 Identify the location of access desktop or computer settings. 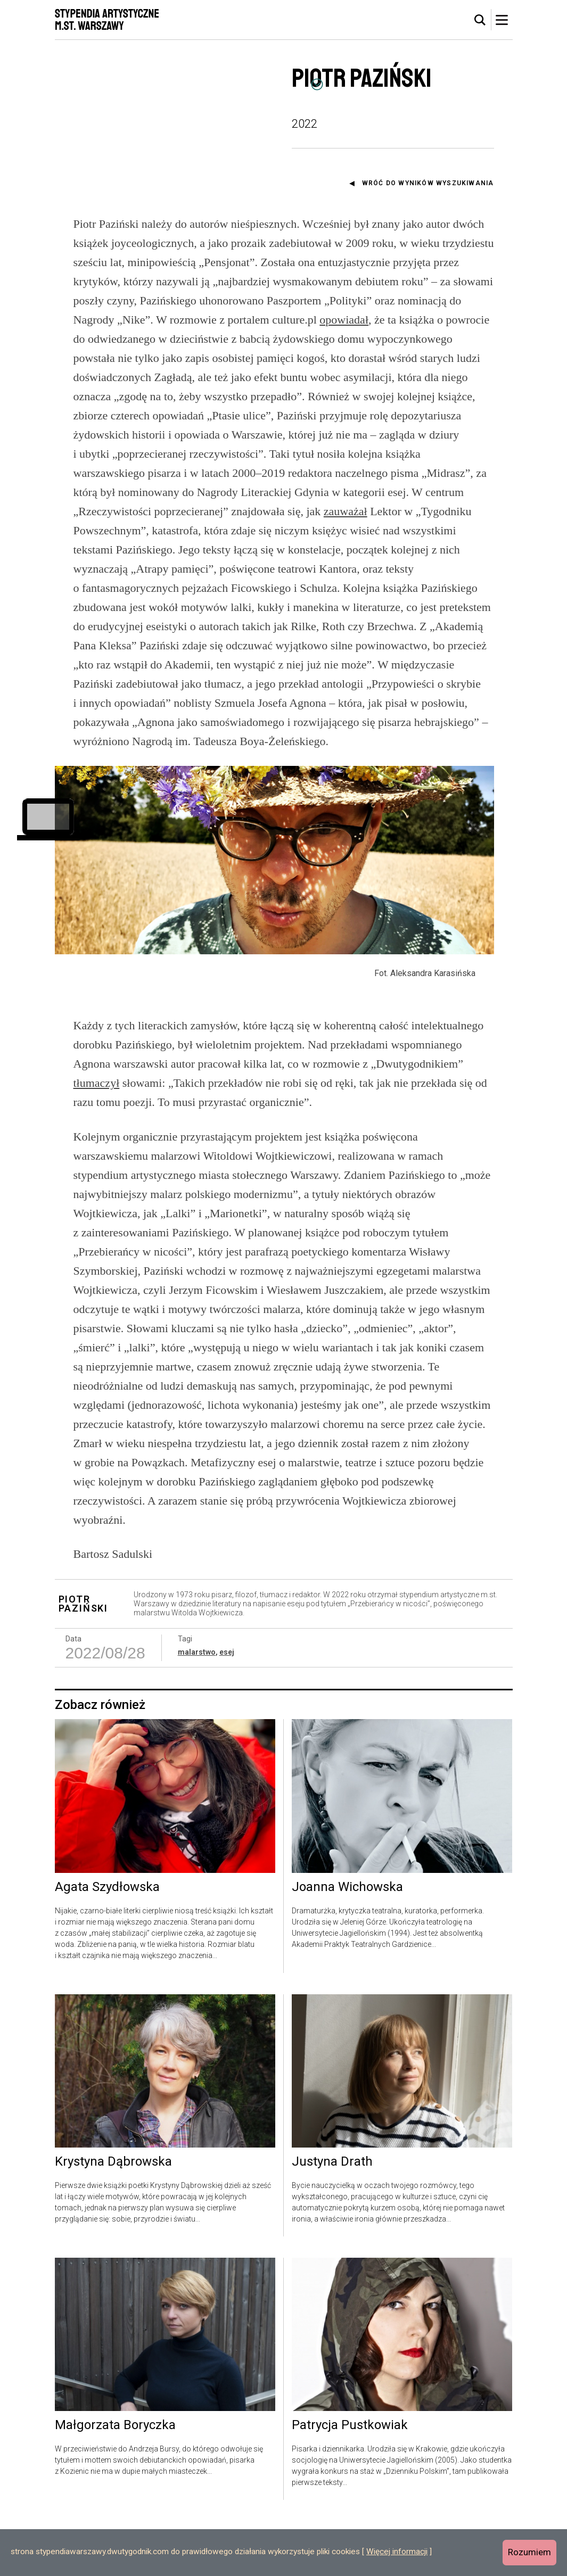
(48, 819).